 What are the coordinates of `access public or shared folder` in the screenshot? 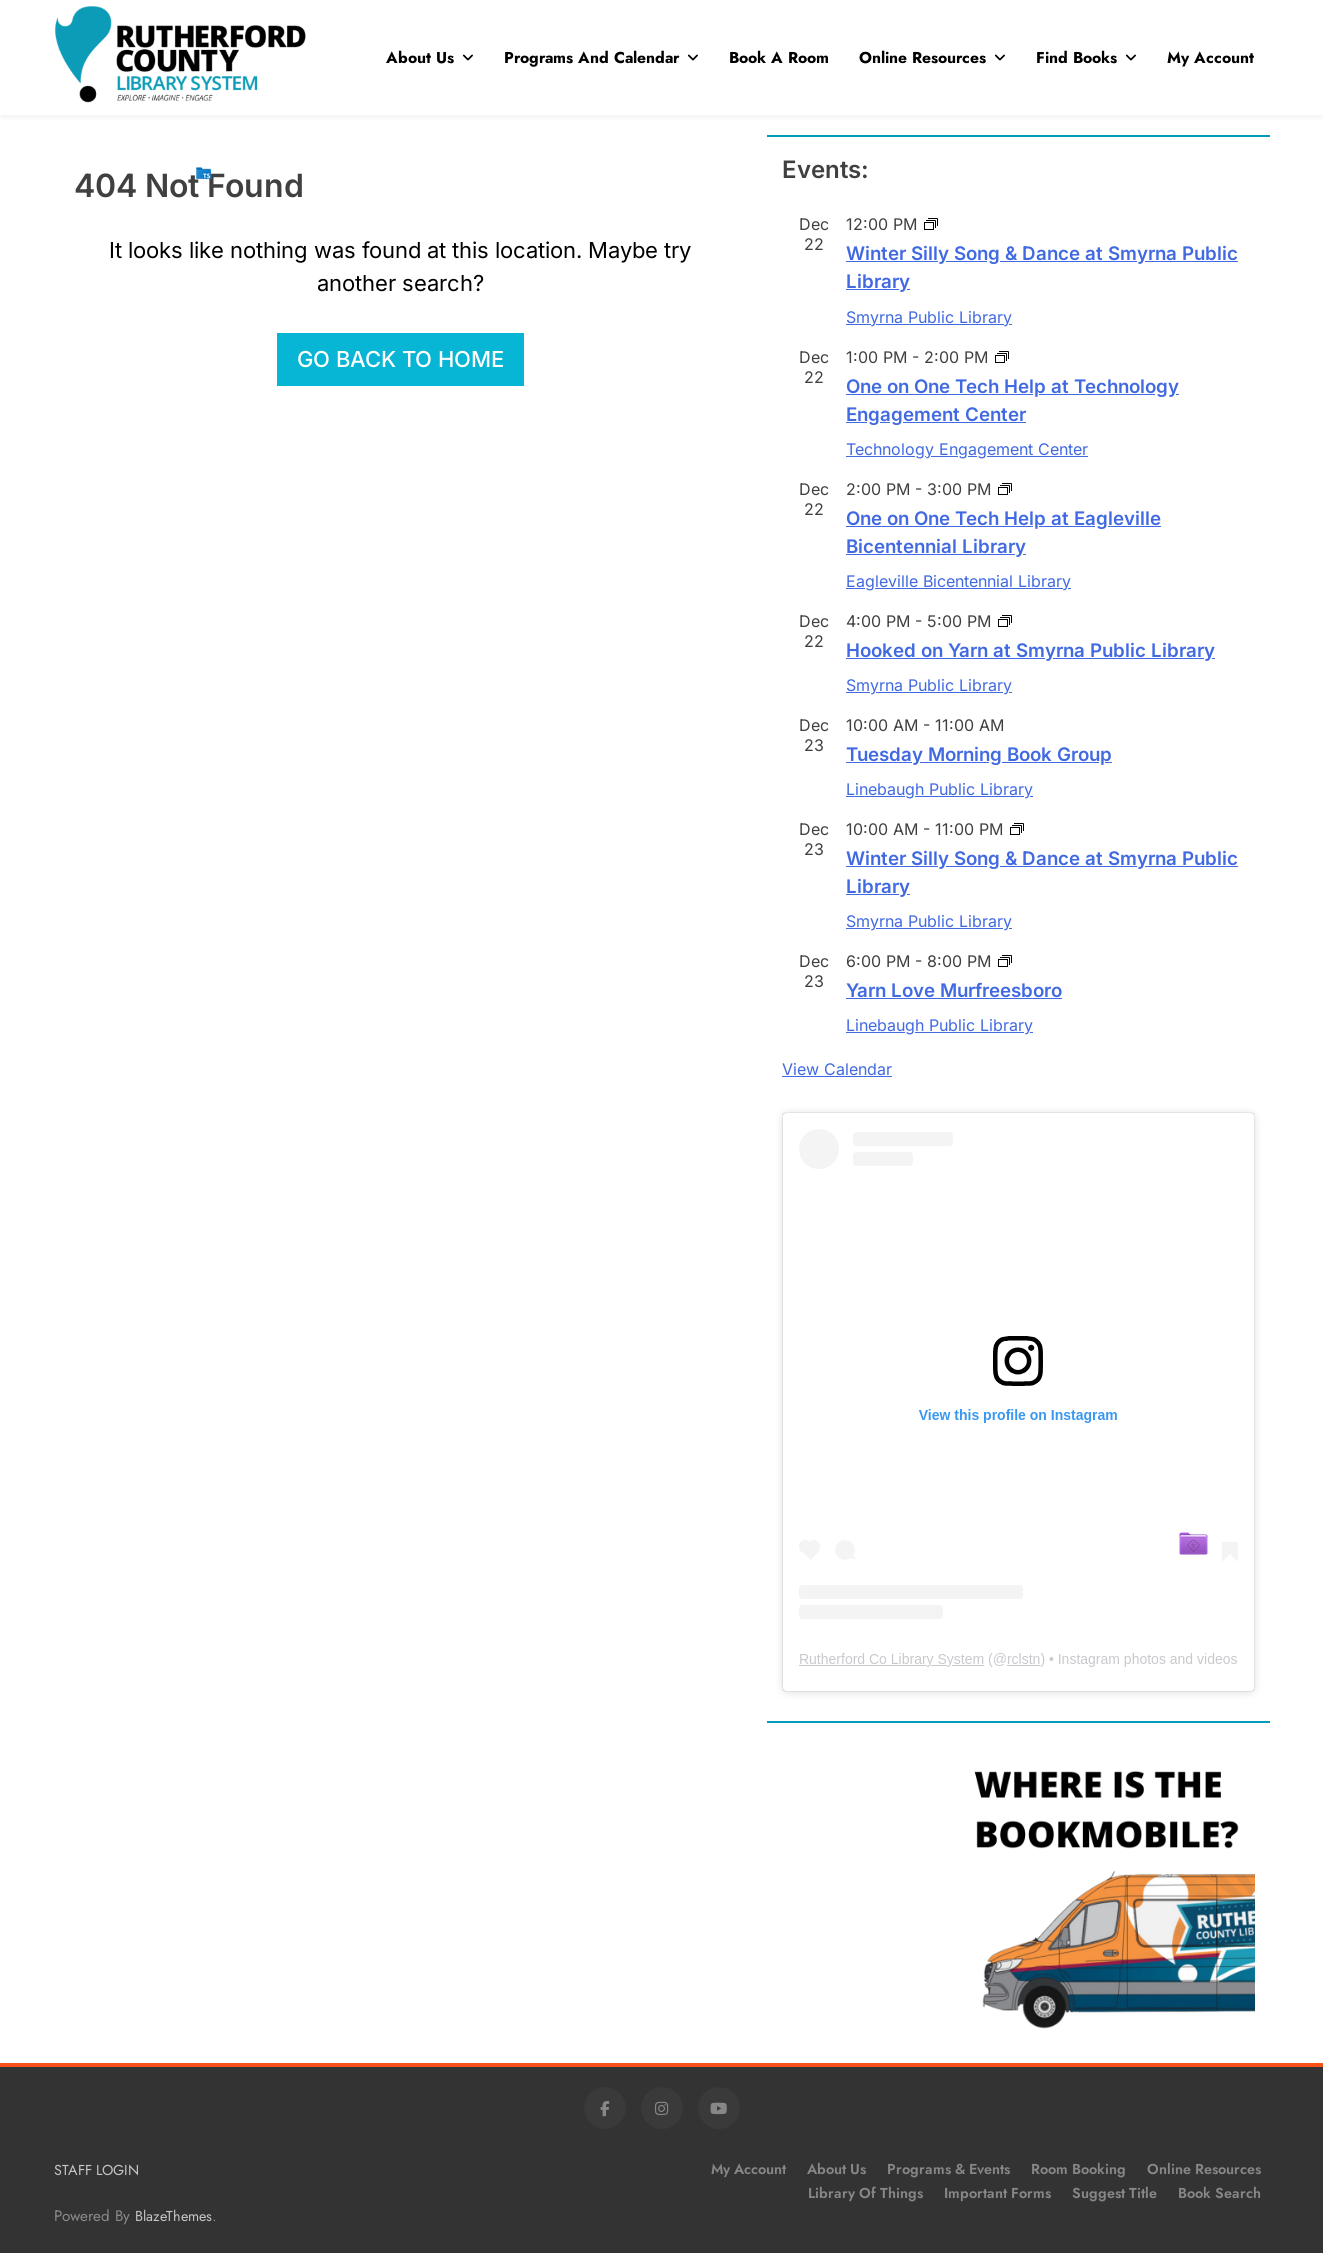 It's located at (1193, 1543).